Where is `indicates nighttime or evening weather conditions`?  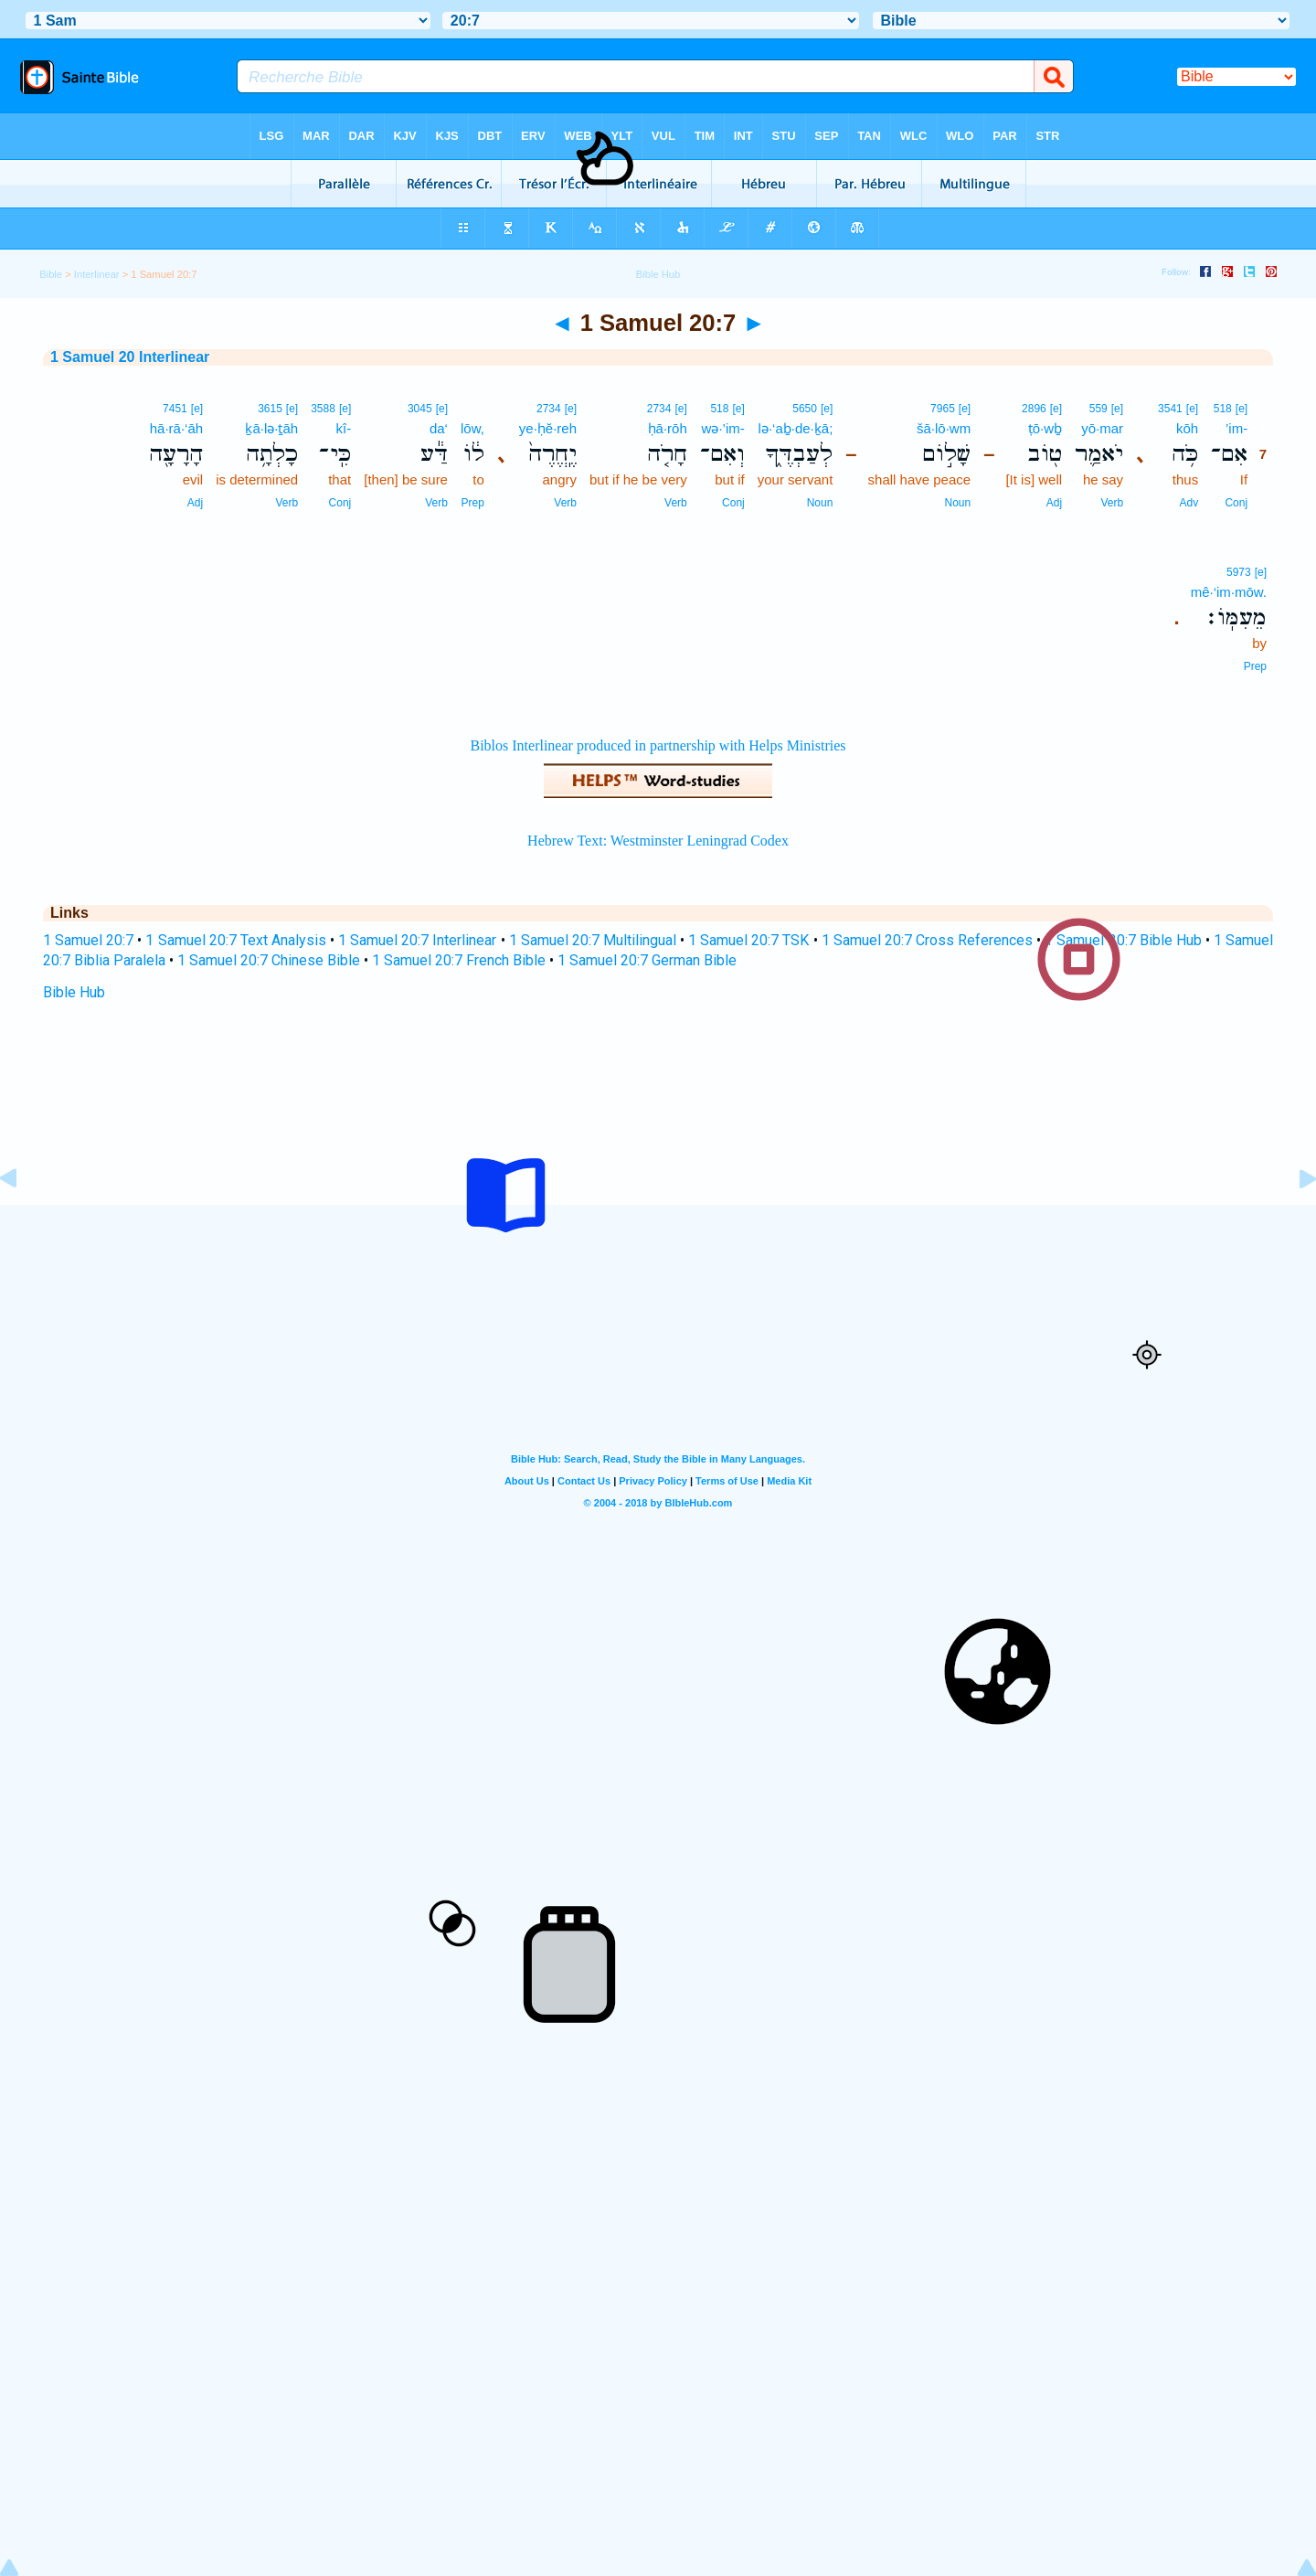
indicates nighttime or evening weather conditions is located at coordinates (603, 161).